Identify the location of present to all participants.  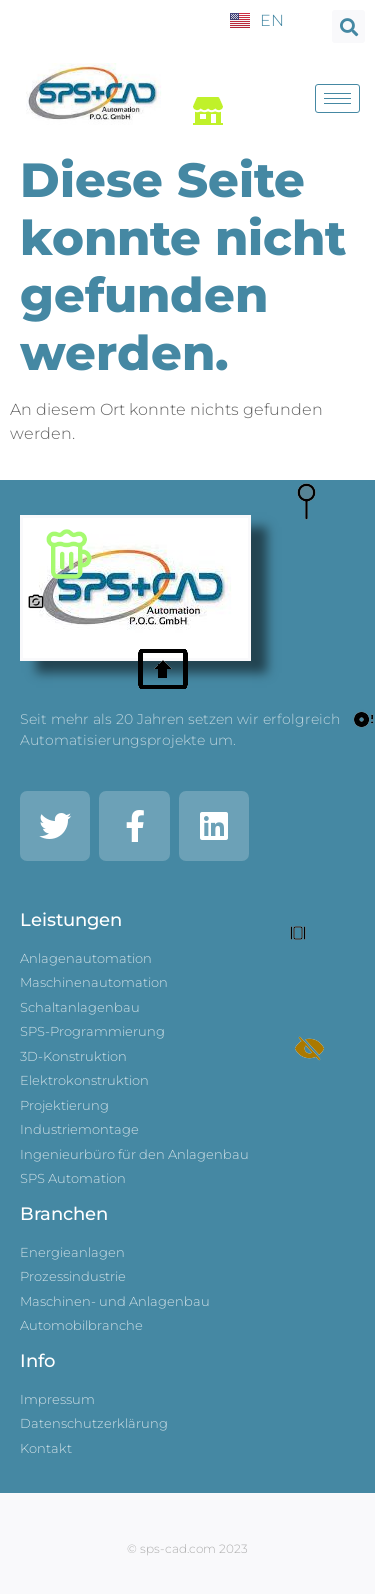
(163, 669).